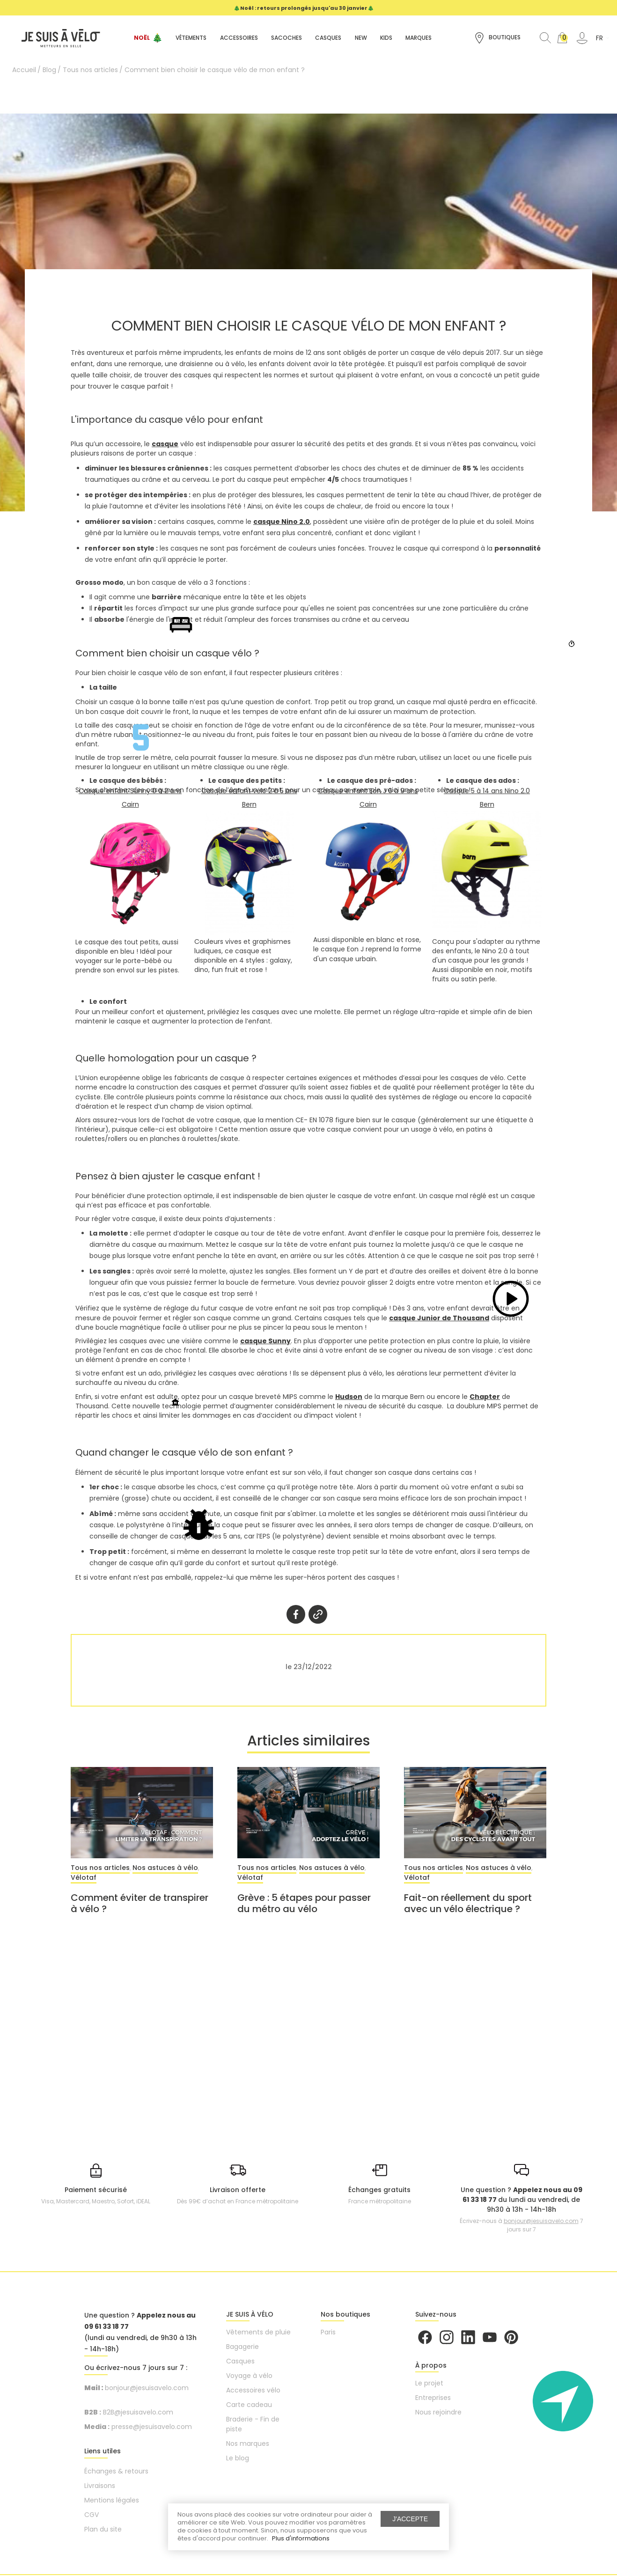 The image size is (617, 2576). What do you see at coordinates (511, 1299) in the screenshot?
I see `play media or video content` at bounding box center [511, 1299].